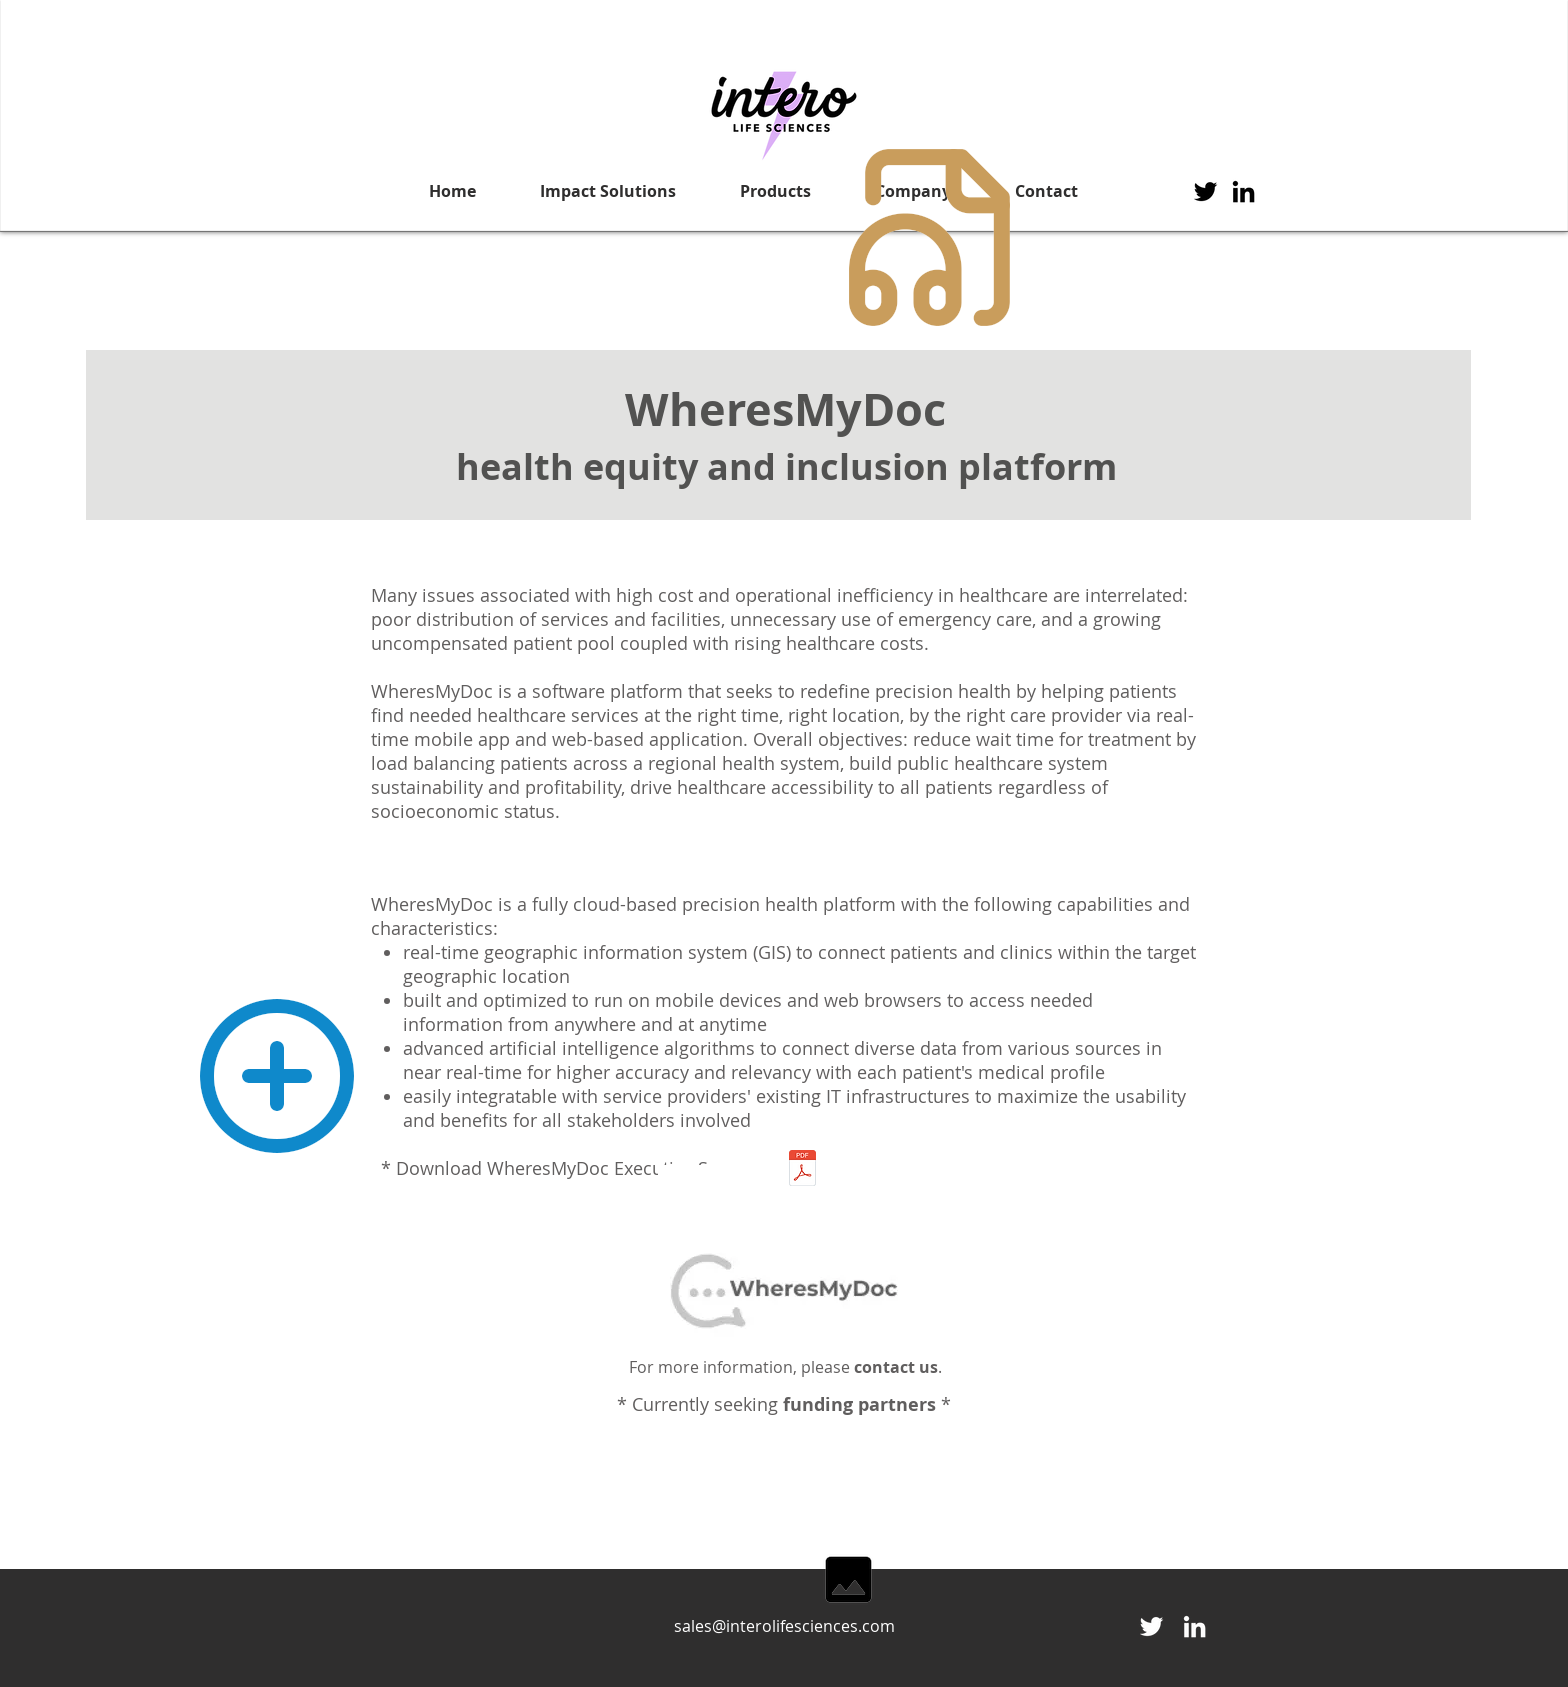  What do you see at coordinates (277, 1076) in the screenshot?
I see `add a new item` at bounding box center [277, 1076].